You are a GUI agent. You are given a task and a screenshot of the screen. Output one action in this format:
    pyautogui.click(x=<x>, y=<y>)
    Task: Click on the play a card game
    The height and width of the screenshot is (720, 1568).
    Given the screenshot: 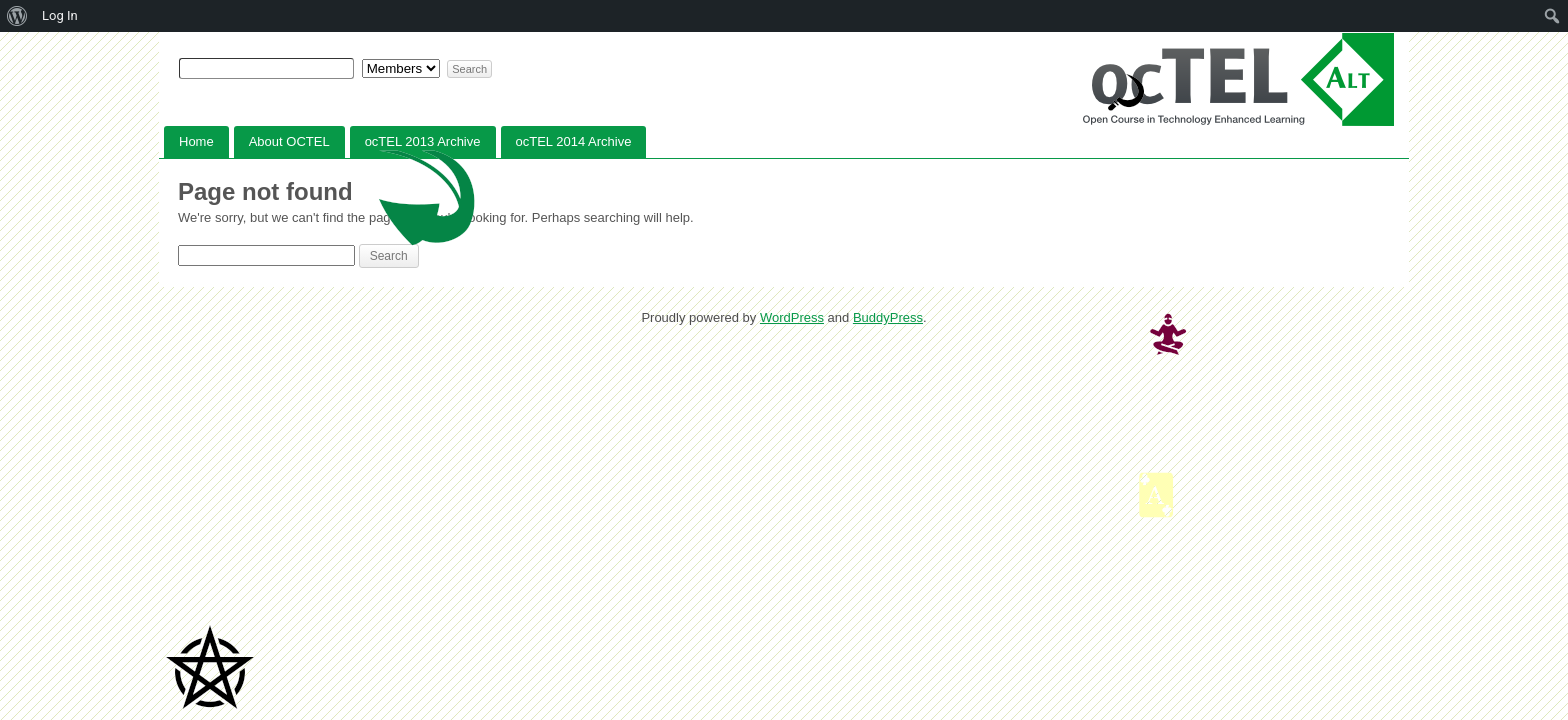 What is the action you would take?
    pyautogui.click(x=1156, y=495)
    